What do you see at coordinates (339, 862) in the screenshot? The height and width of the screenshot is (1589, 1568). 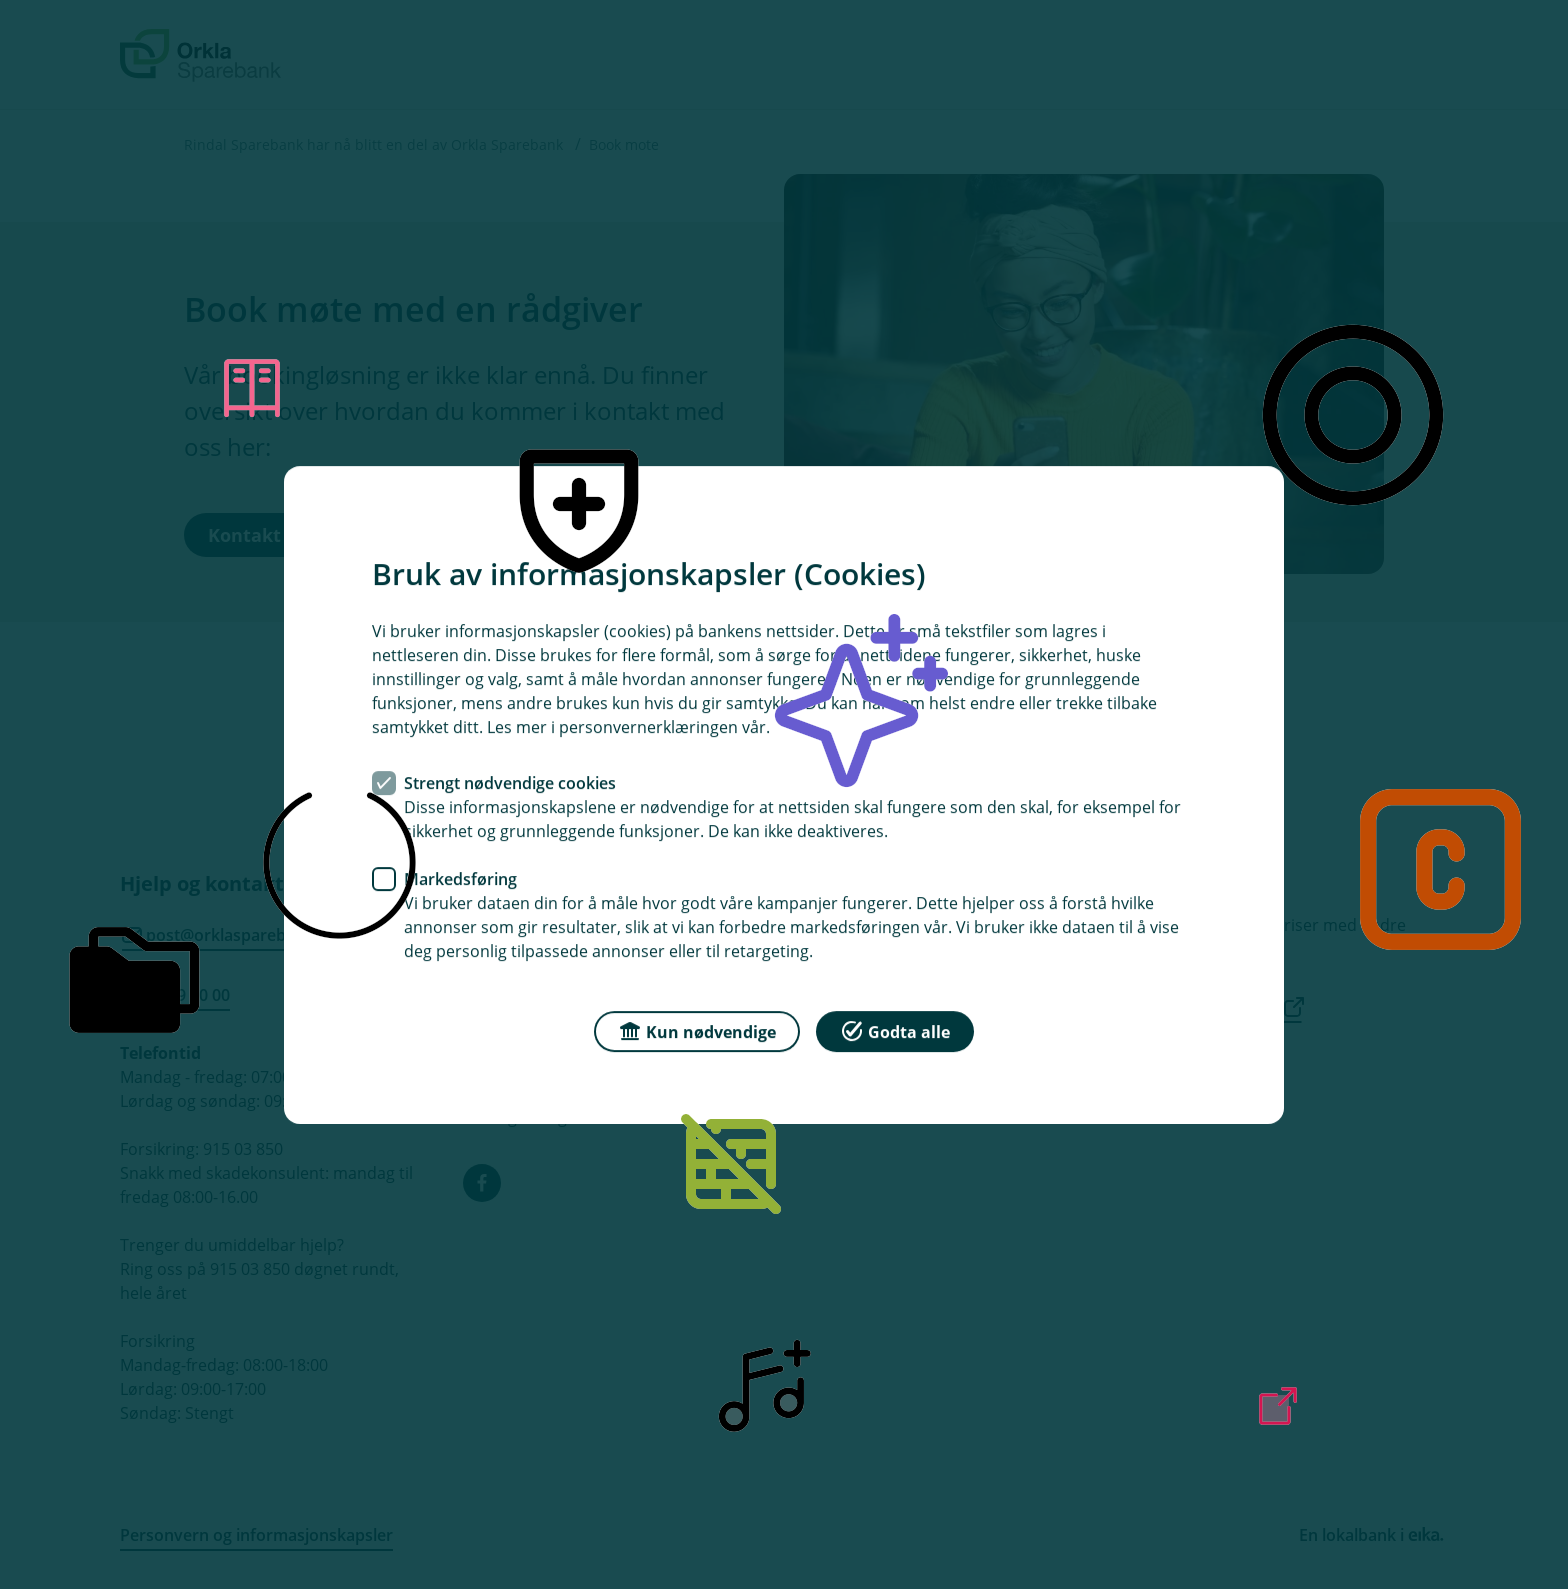 I see `loading or processing in progress` at bounding box center [339, 862].